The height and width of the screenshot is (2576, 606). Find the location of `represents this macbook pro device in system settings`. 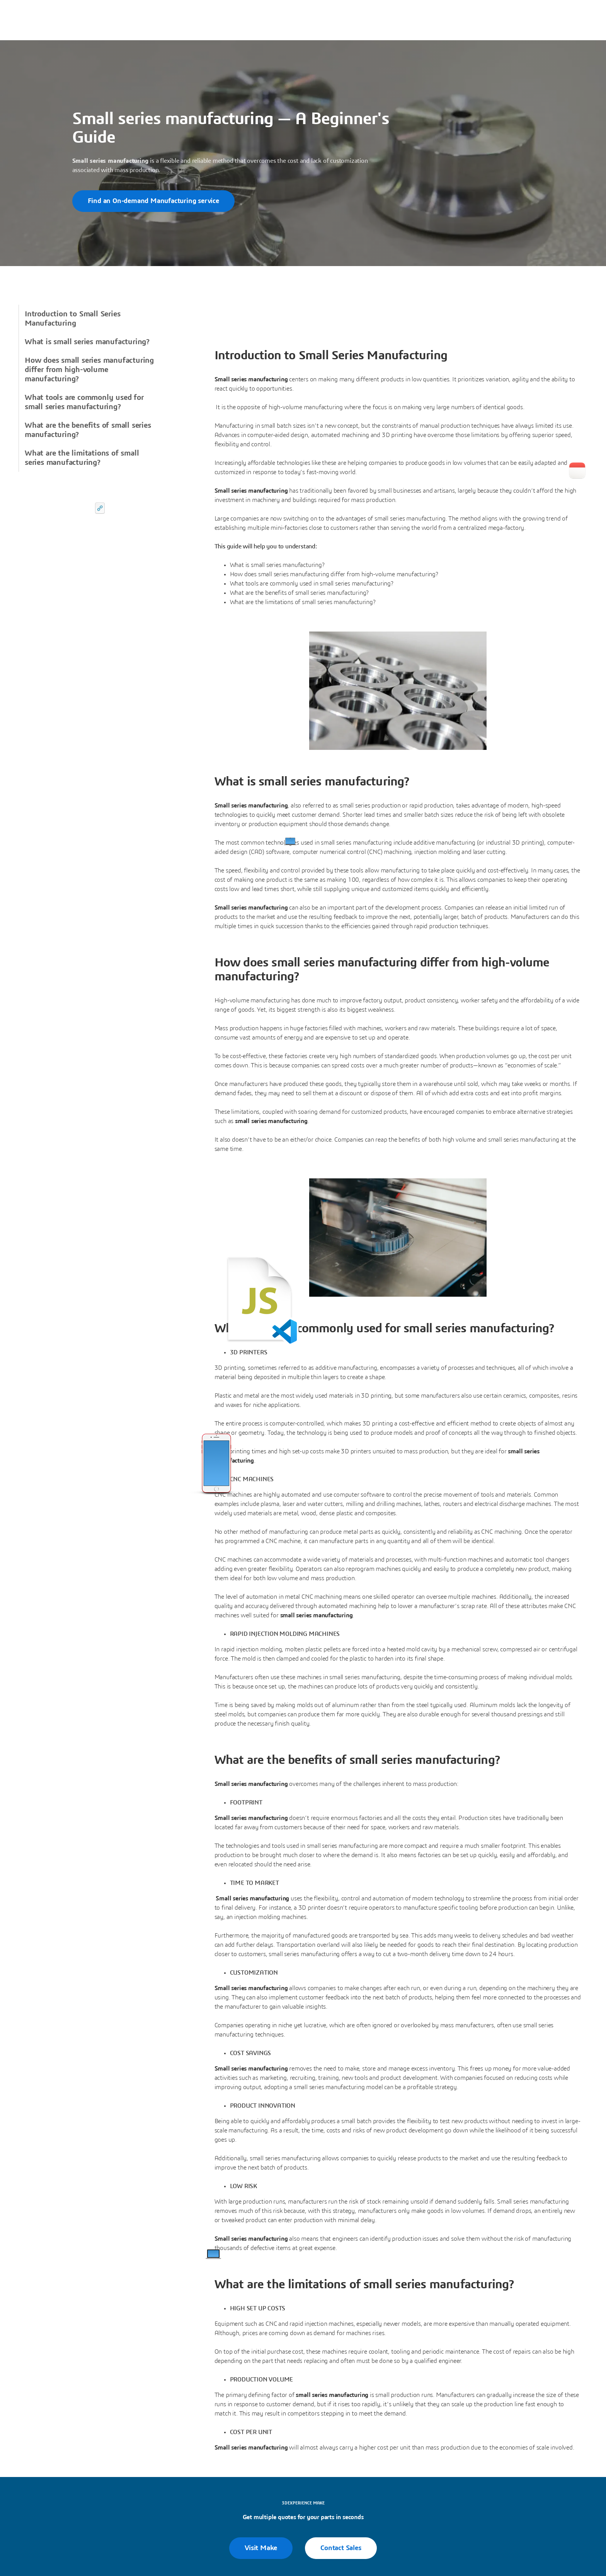

represents this macbook pro device in system settings is located at coordinates (213, 2253).